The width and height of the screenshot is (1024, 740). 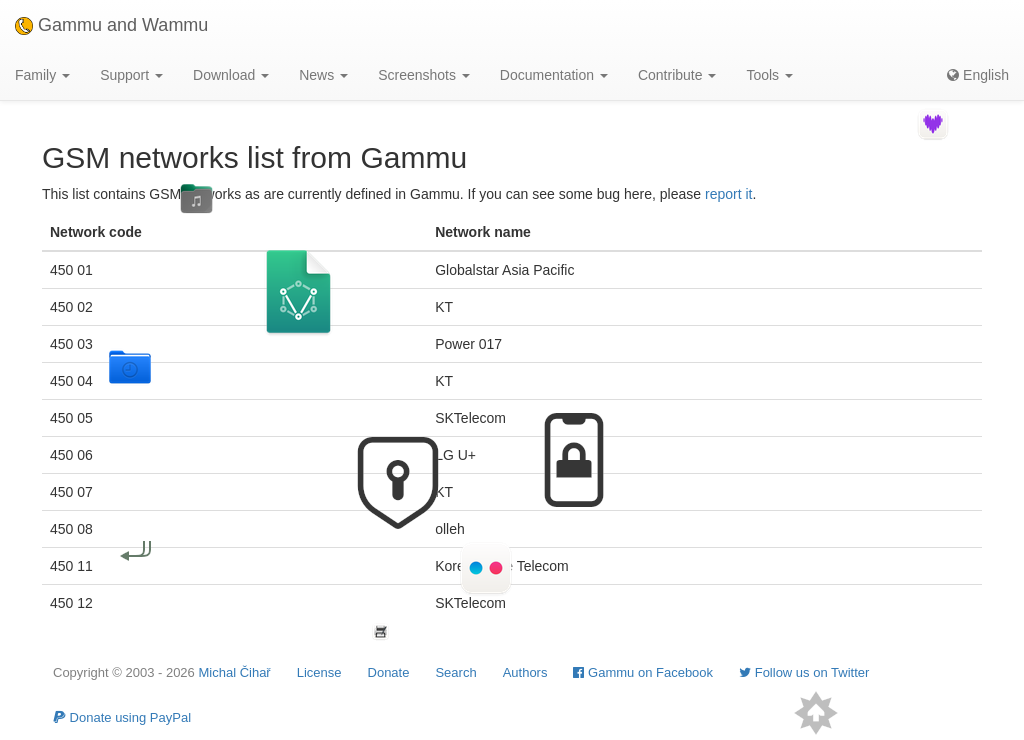 I want to click on open your music folder, so click(x=196, y=198).